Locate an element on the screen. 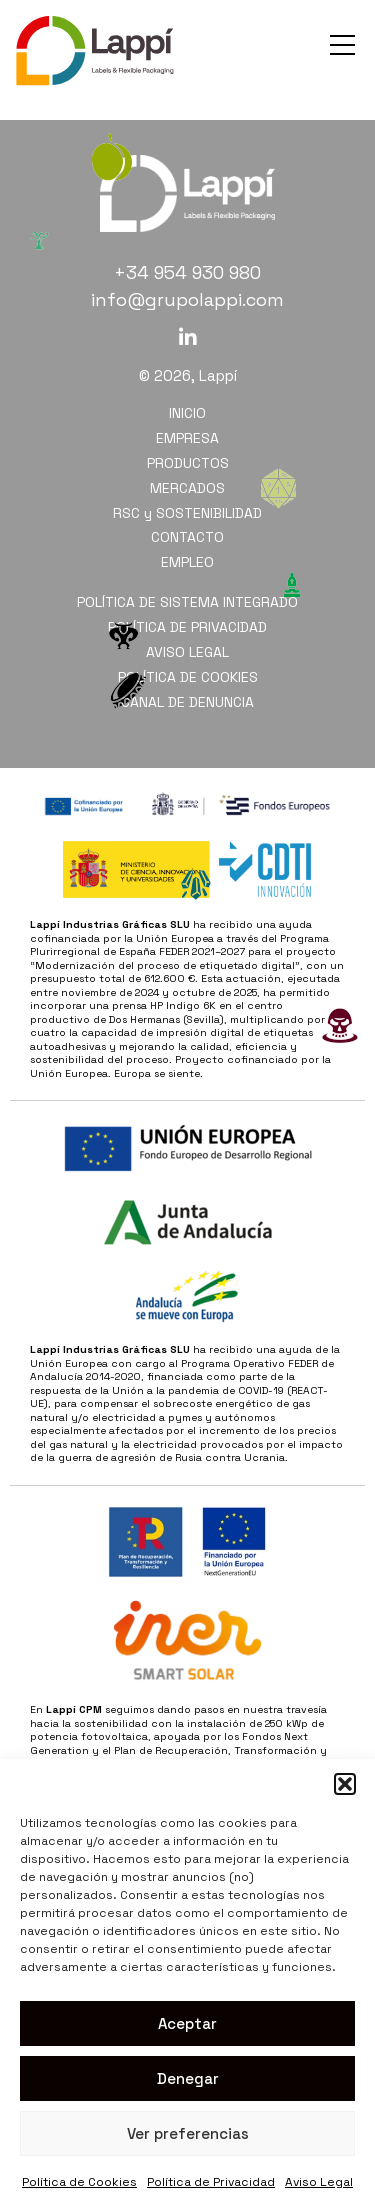  select minotaur character or enemy type is located at coordinates (123, 635).